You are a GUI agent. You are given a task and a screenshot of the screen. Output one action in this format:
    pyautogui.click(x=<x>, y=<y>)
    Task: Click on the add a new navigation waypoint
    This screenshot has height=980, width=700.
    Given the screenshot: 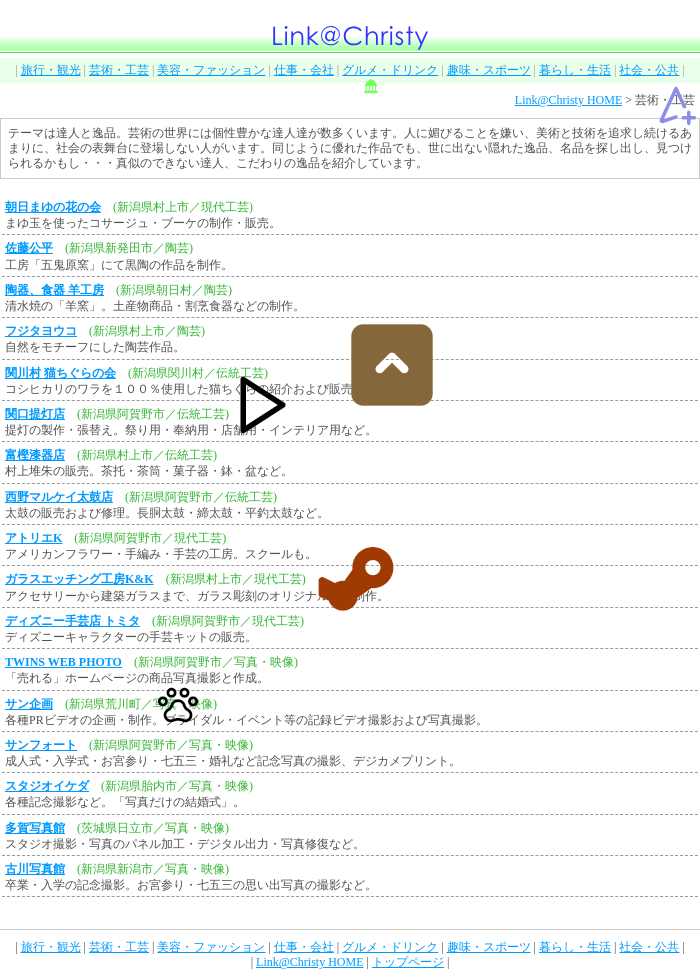 What is the action you would take?
    pyautogui.click(x=676, y=105)
    